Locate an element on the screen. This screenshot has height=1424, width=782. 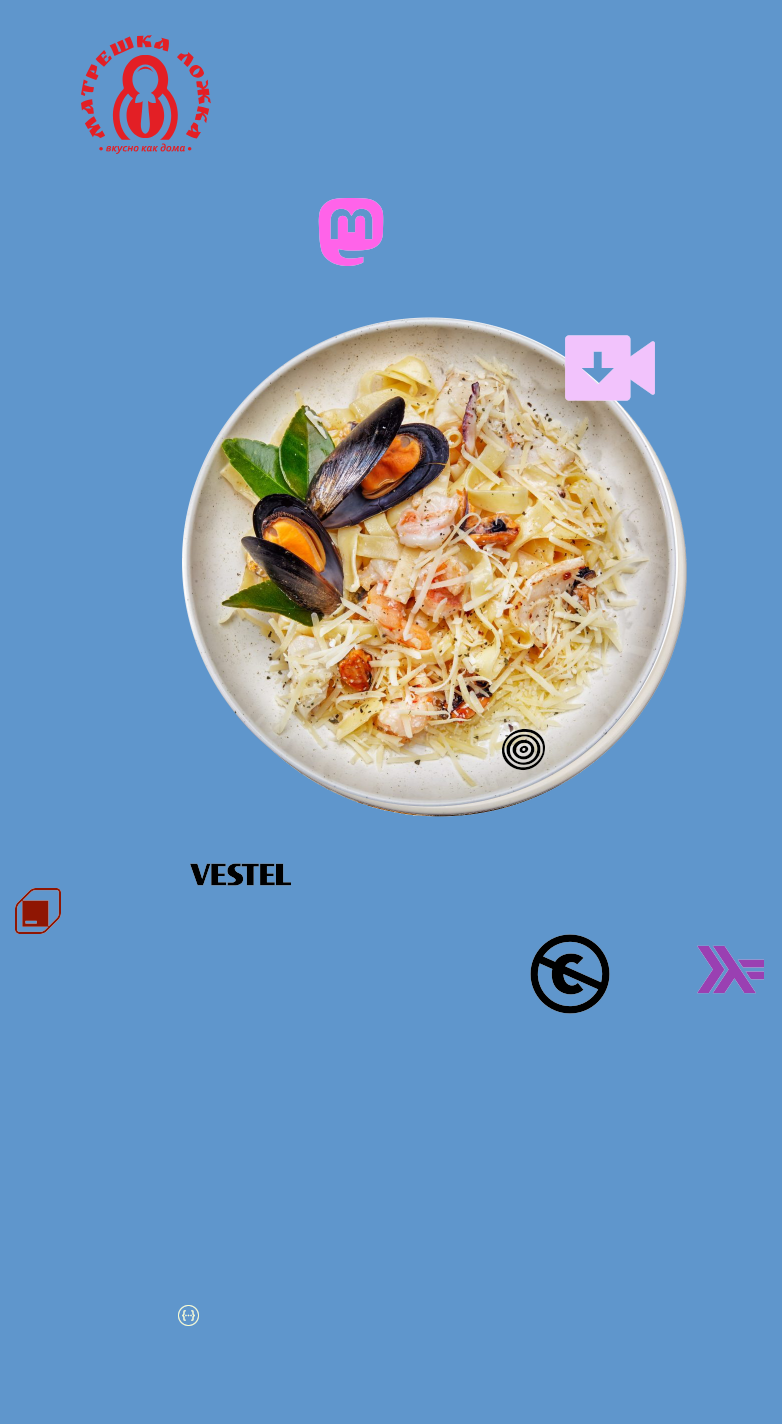
jetbrains company logo is located at coordinates (38, 911).